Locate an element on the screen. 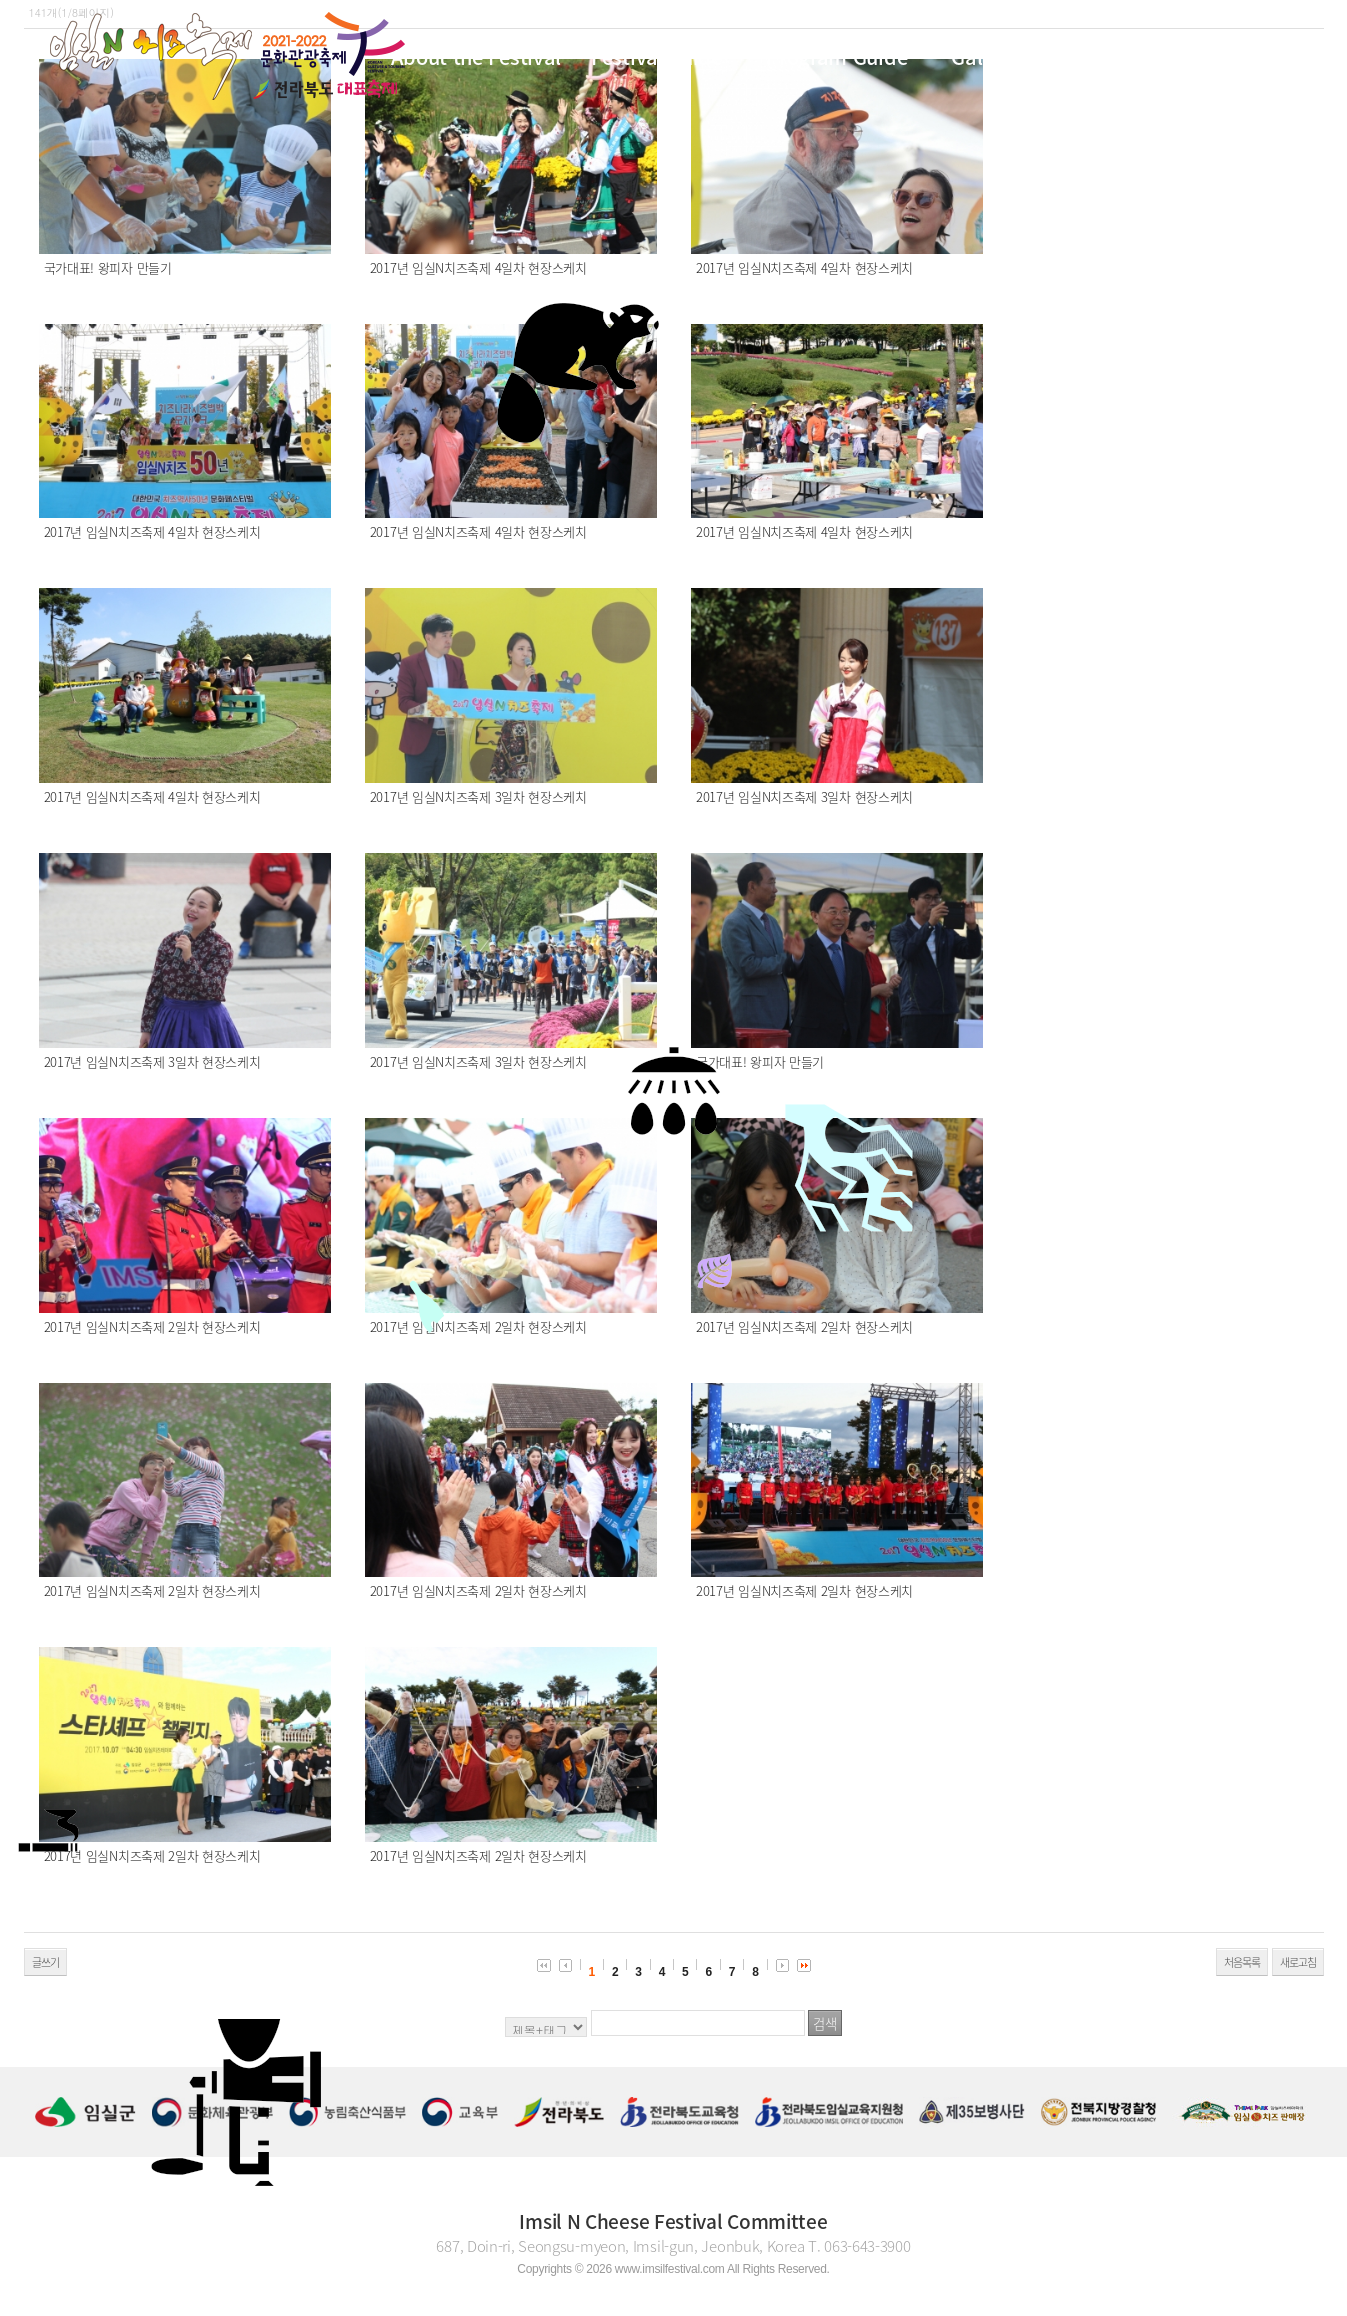 Image resolution: width=1347 pixels, height=2316 pixels. select the white crown of upper egypt is located at coordinates (427, 1307).